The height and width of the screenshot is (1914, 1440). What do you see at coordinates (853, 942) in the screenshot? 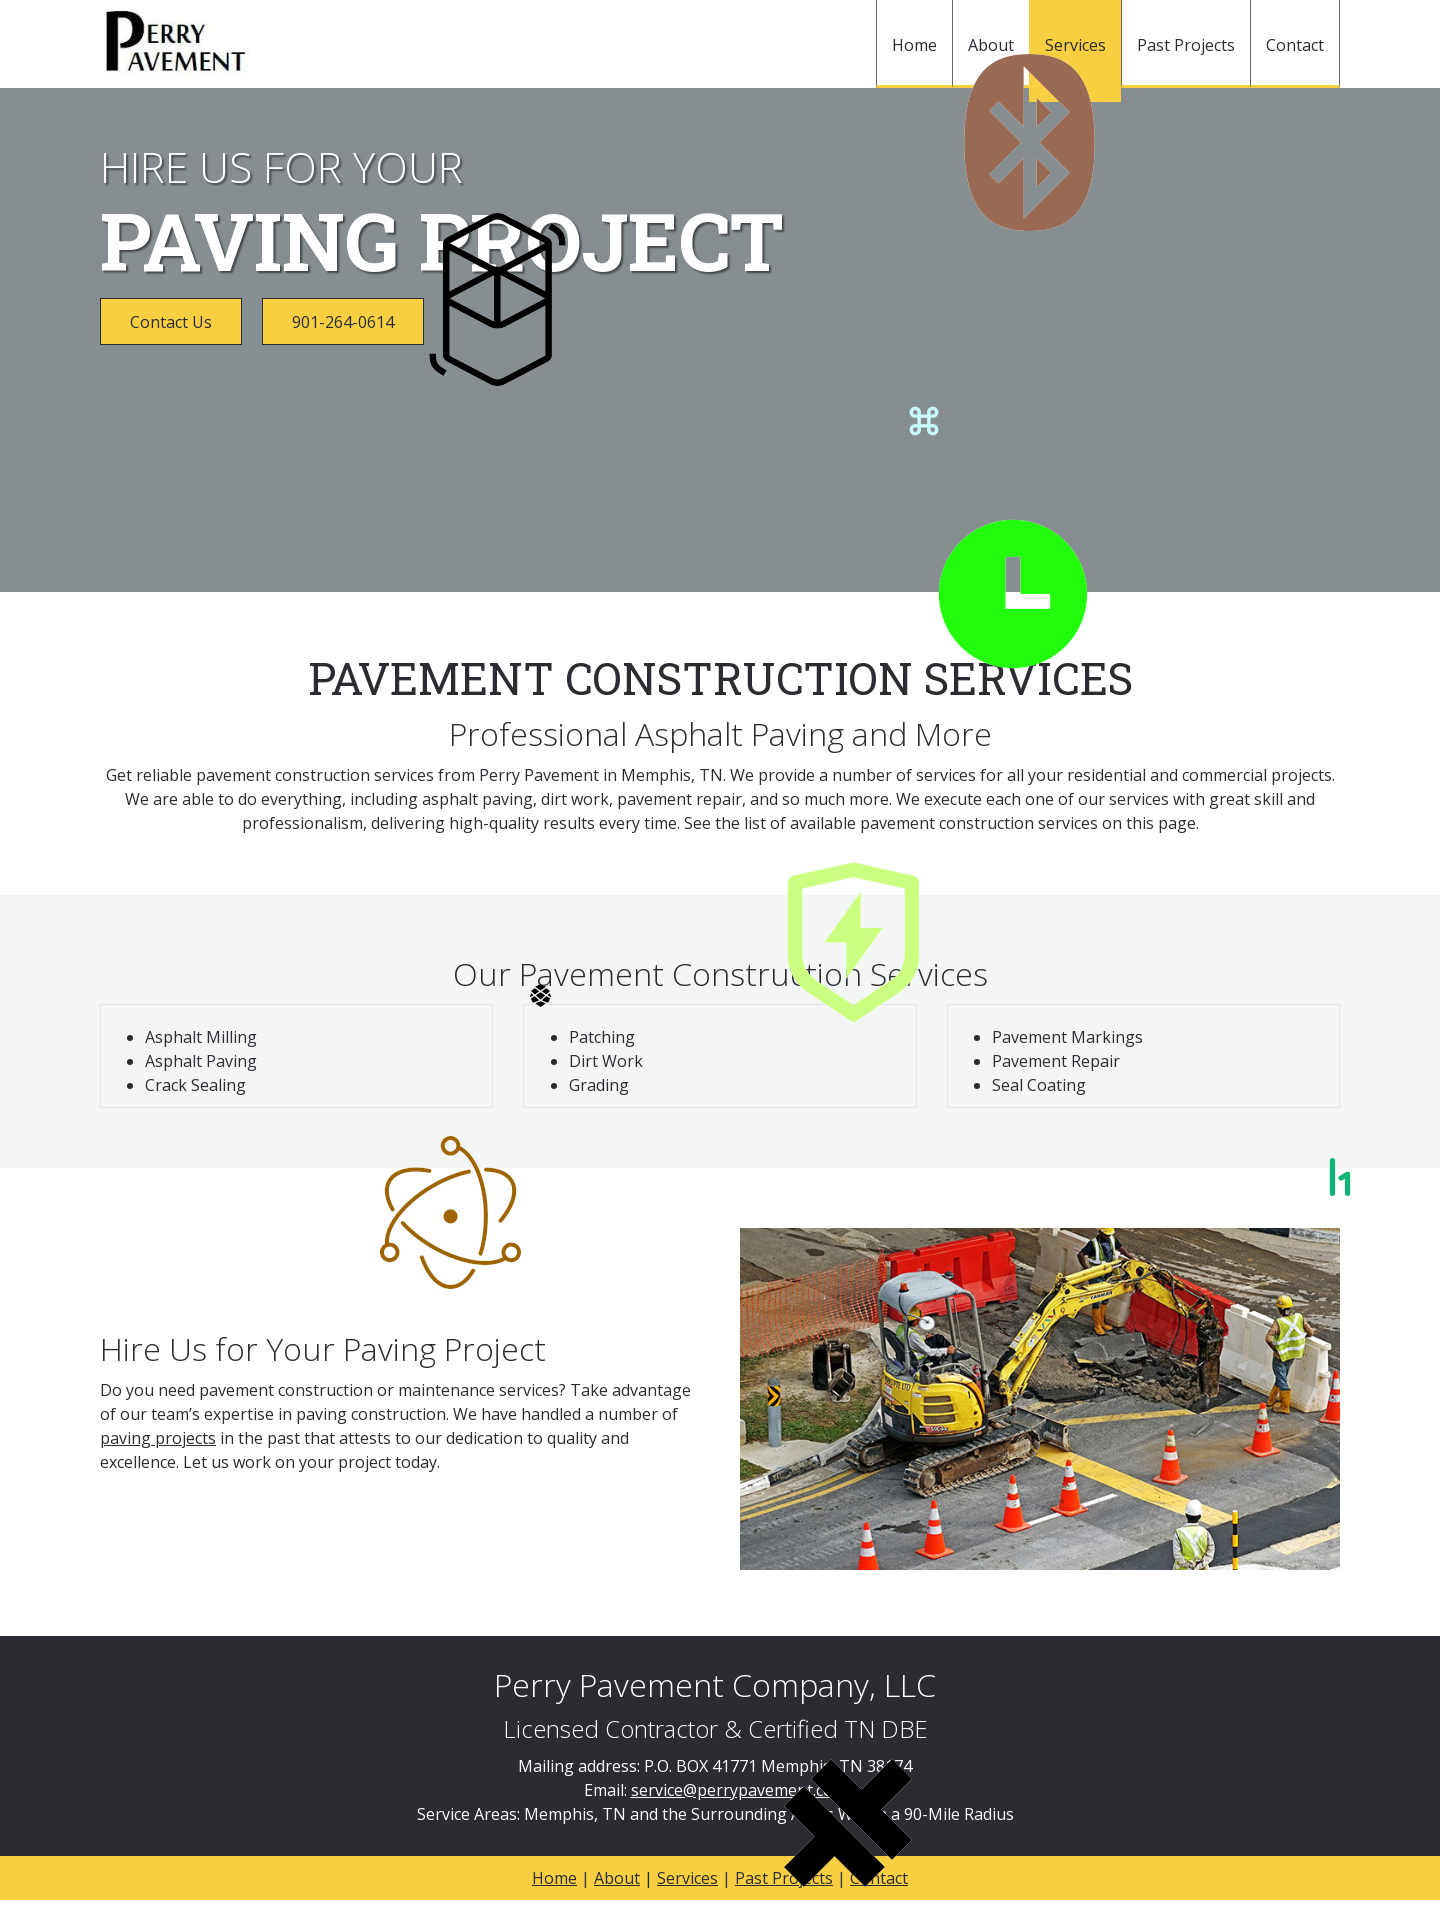
I see `enable fast security scan` at bounding box center [853, 942].